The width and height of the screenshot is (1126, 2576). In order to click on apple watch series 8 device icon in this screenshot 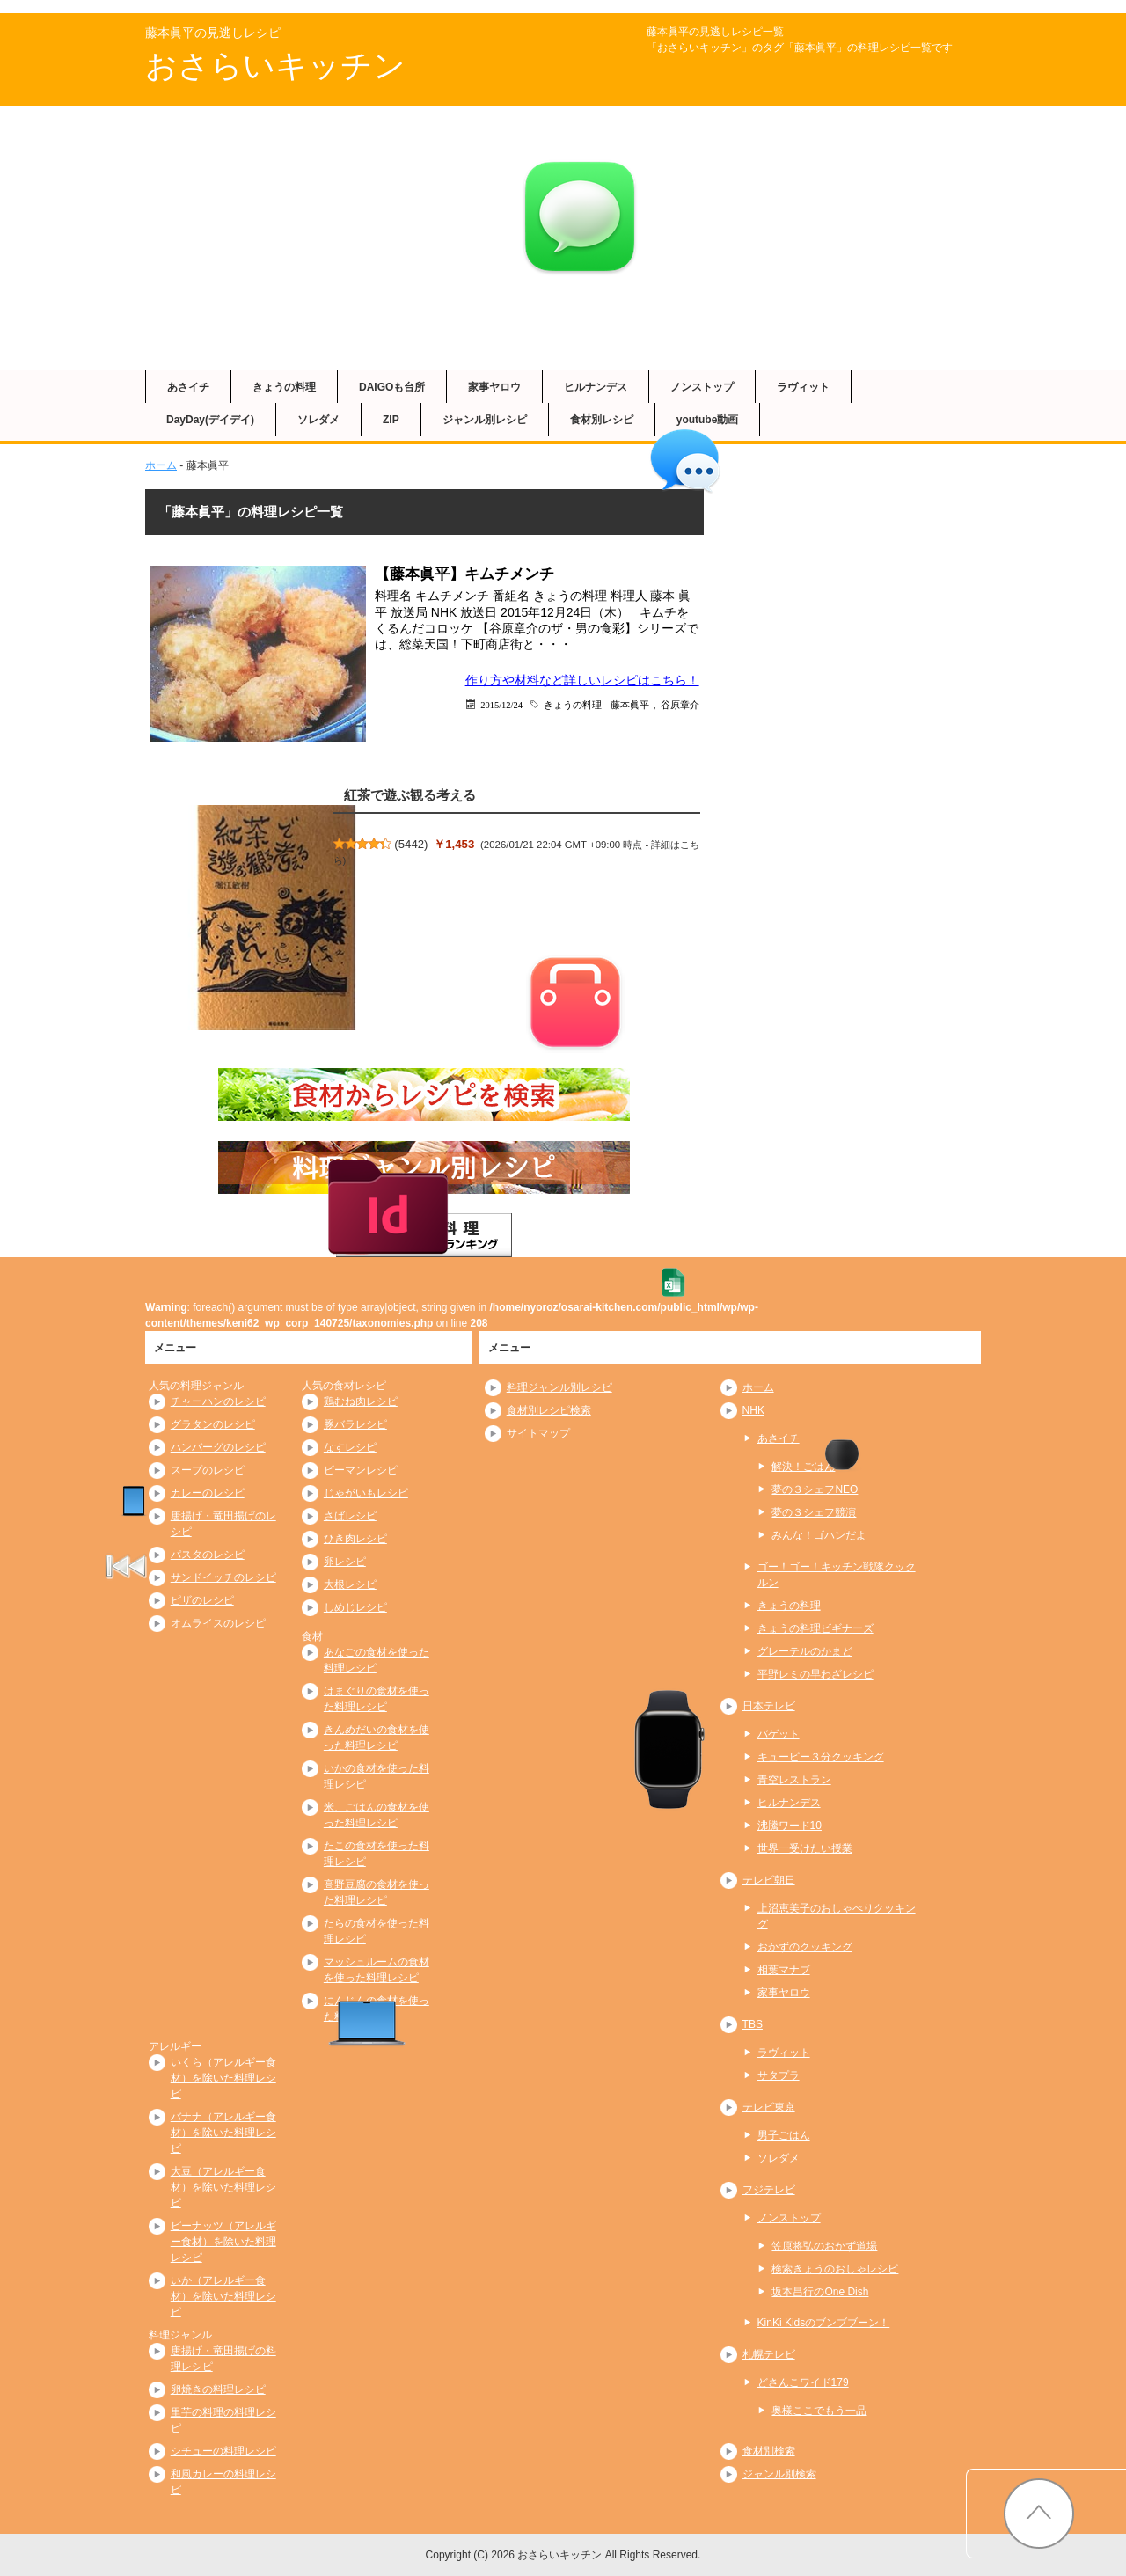, I will do `click(668, 1749)`.